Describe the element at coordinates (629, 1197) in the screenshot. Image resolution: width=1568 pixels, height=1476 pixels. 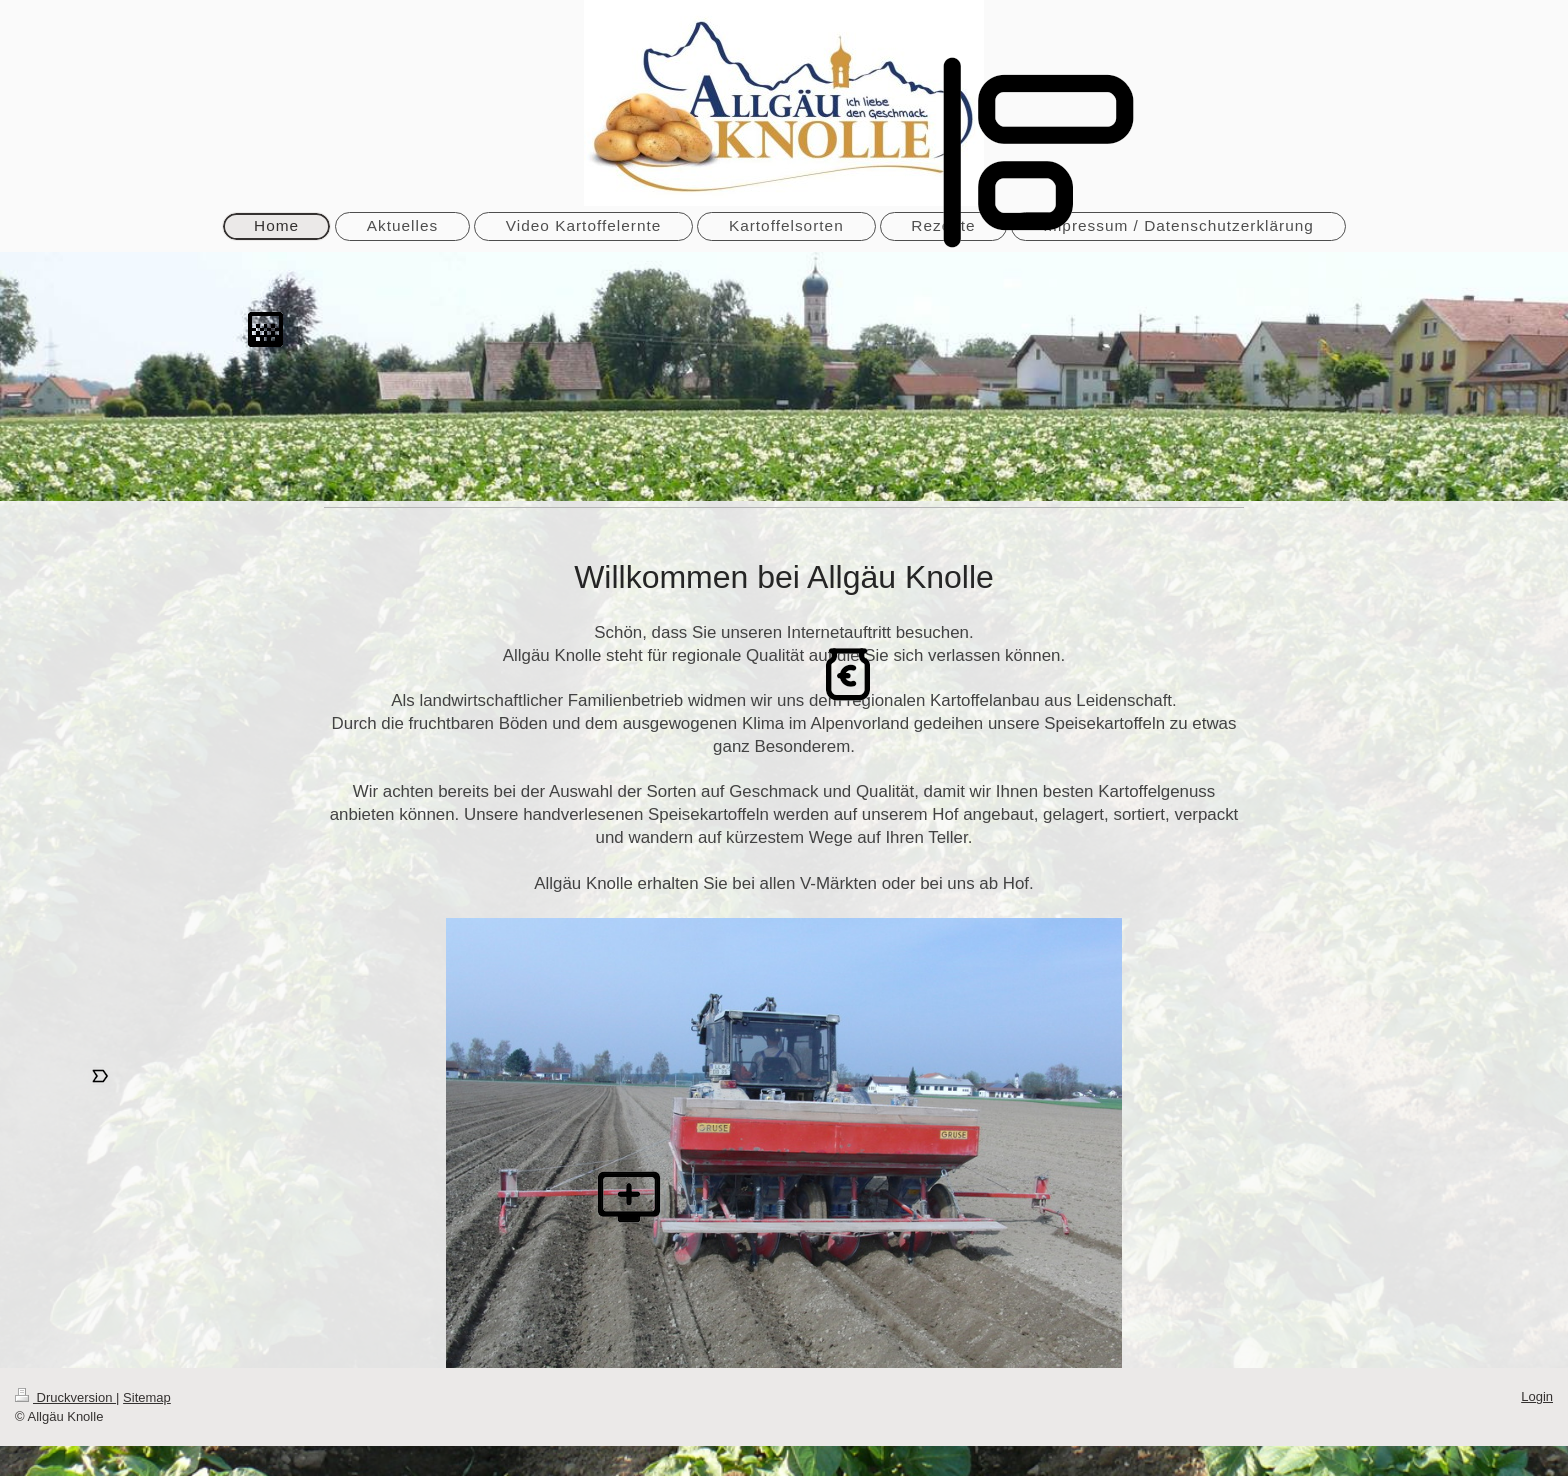
I see `add video to watch queue` at that location.